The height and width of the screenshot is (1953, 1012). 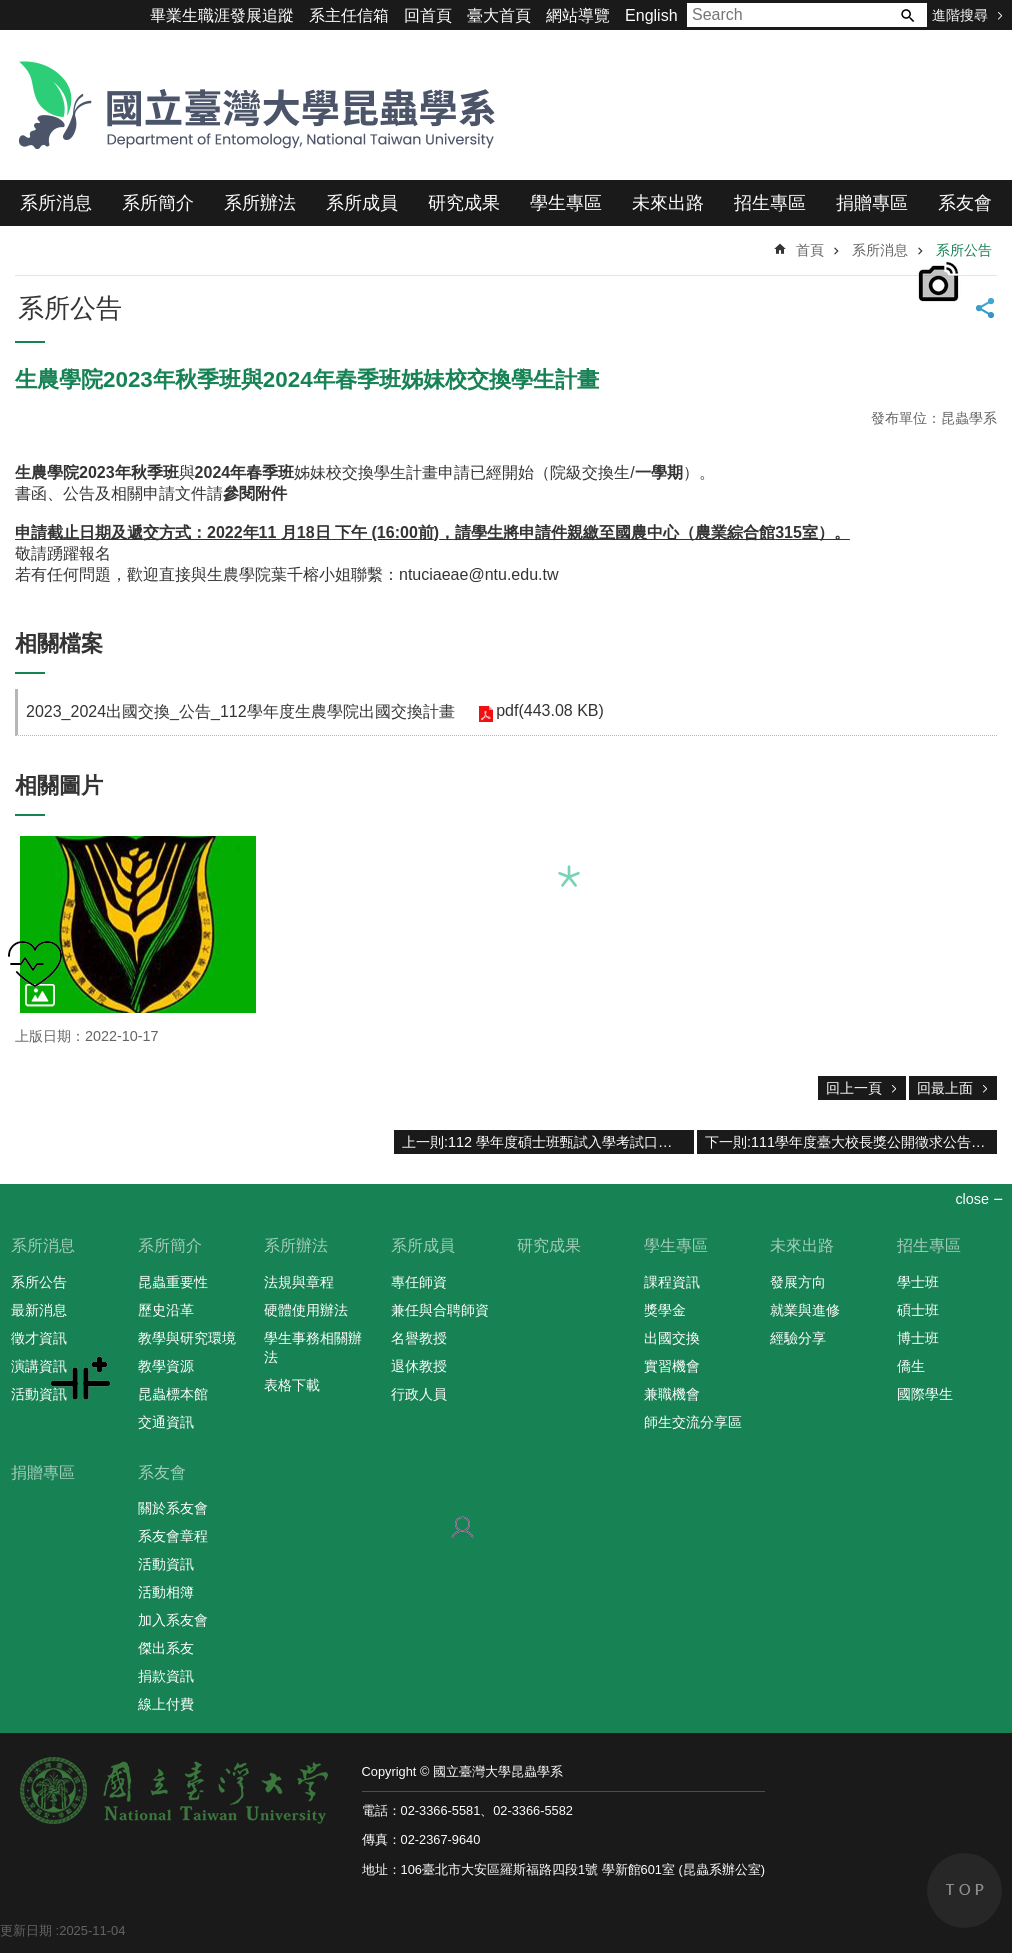 I want to click on view your profile, so click(x=462, y=1527).